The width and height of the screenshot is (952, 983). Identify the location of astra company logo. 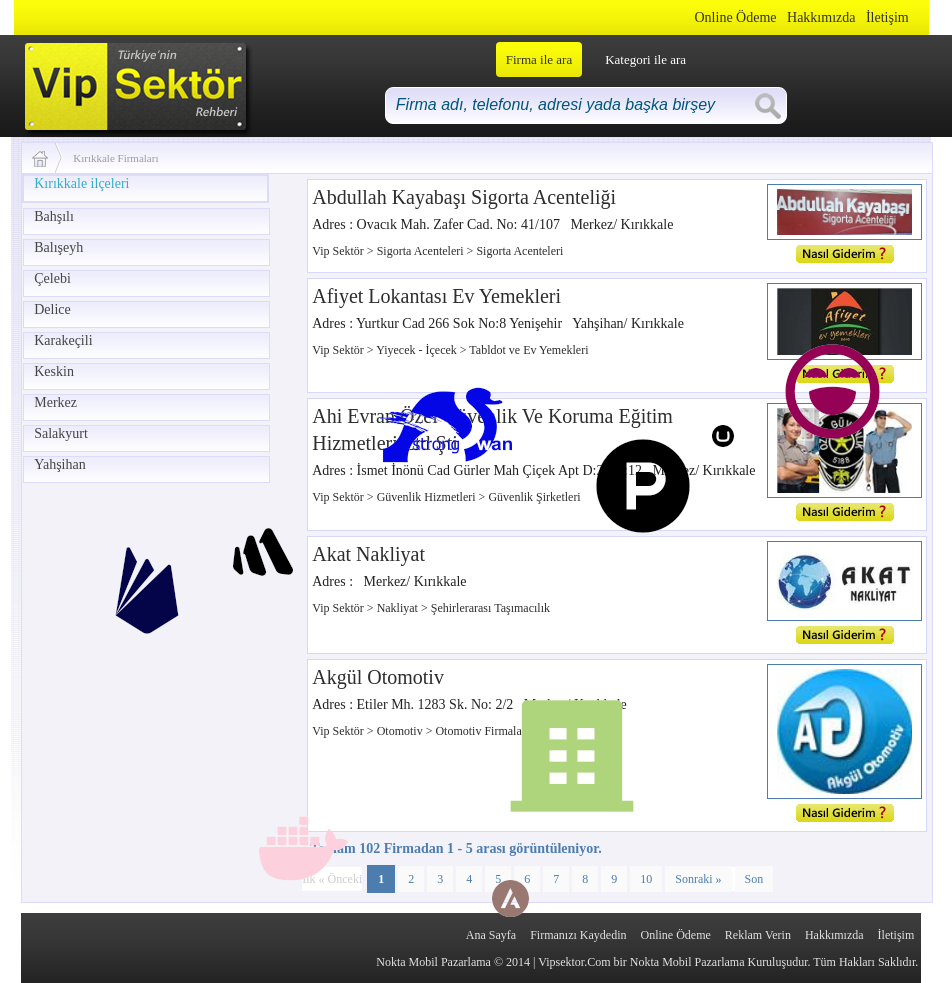
(510, 898).